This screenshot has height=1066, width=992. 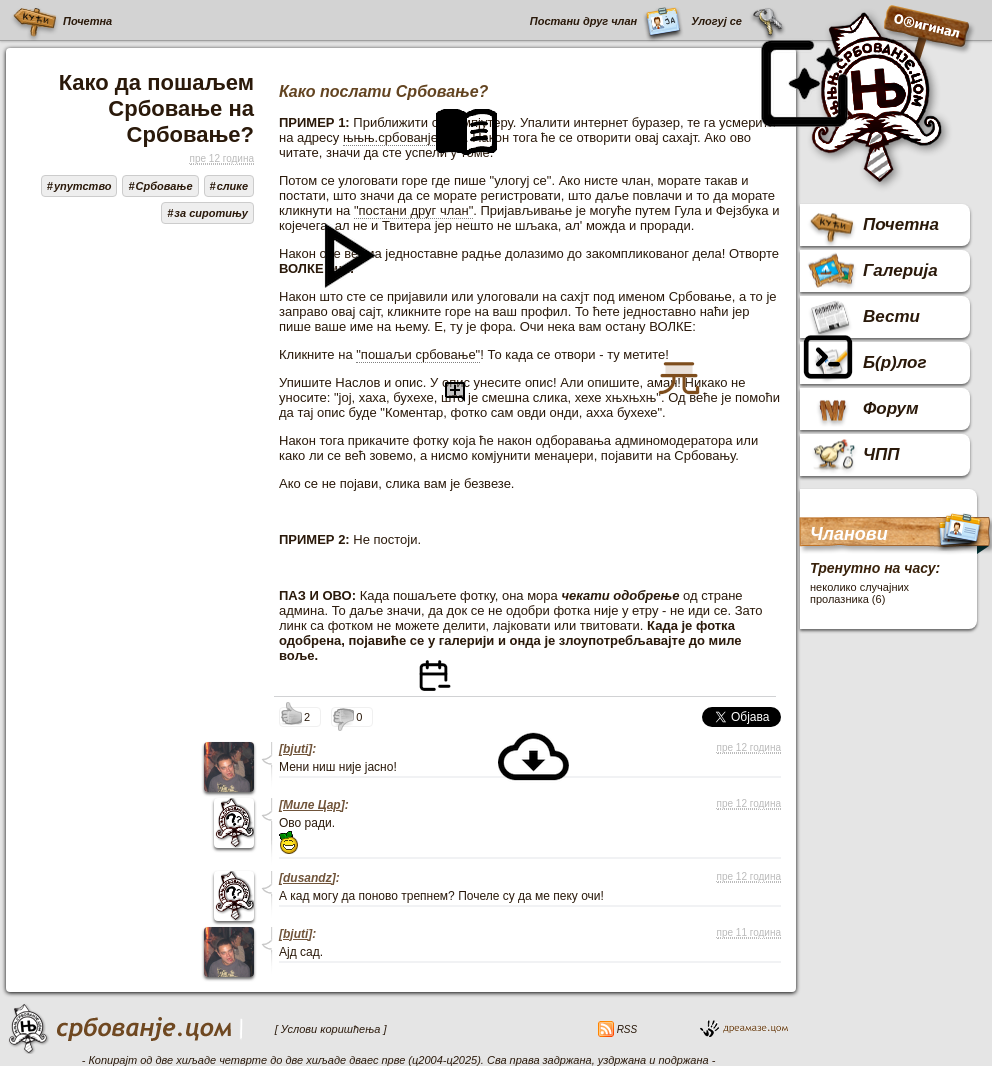 What do you see at coordinates (433, 675) in the screenshot?
I see `remove an event from your calendar` at bounding box center [433, 675].